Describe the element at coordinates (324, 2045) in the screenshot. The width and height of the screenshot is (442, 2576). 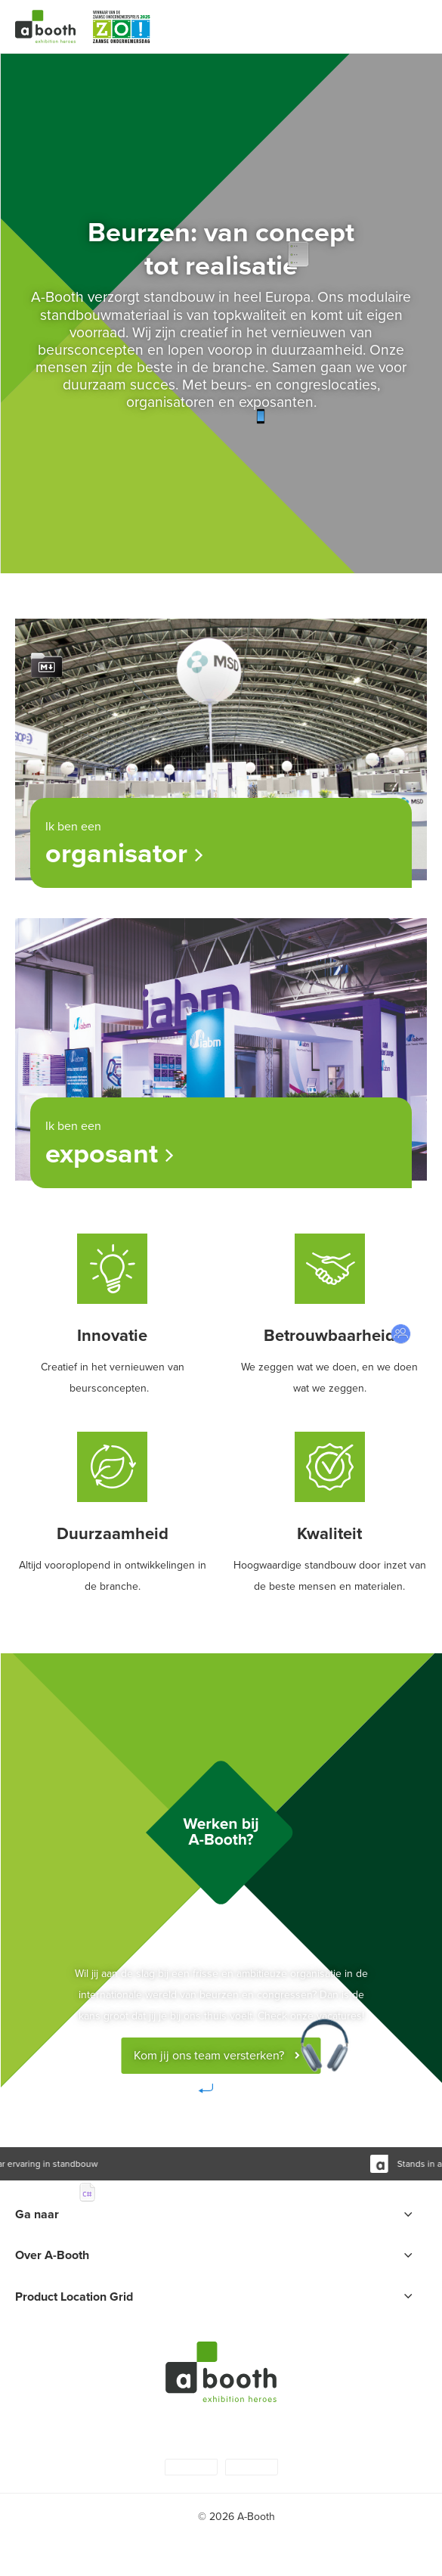
I see `bluetooth headphones connected` at that location.